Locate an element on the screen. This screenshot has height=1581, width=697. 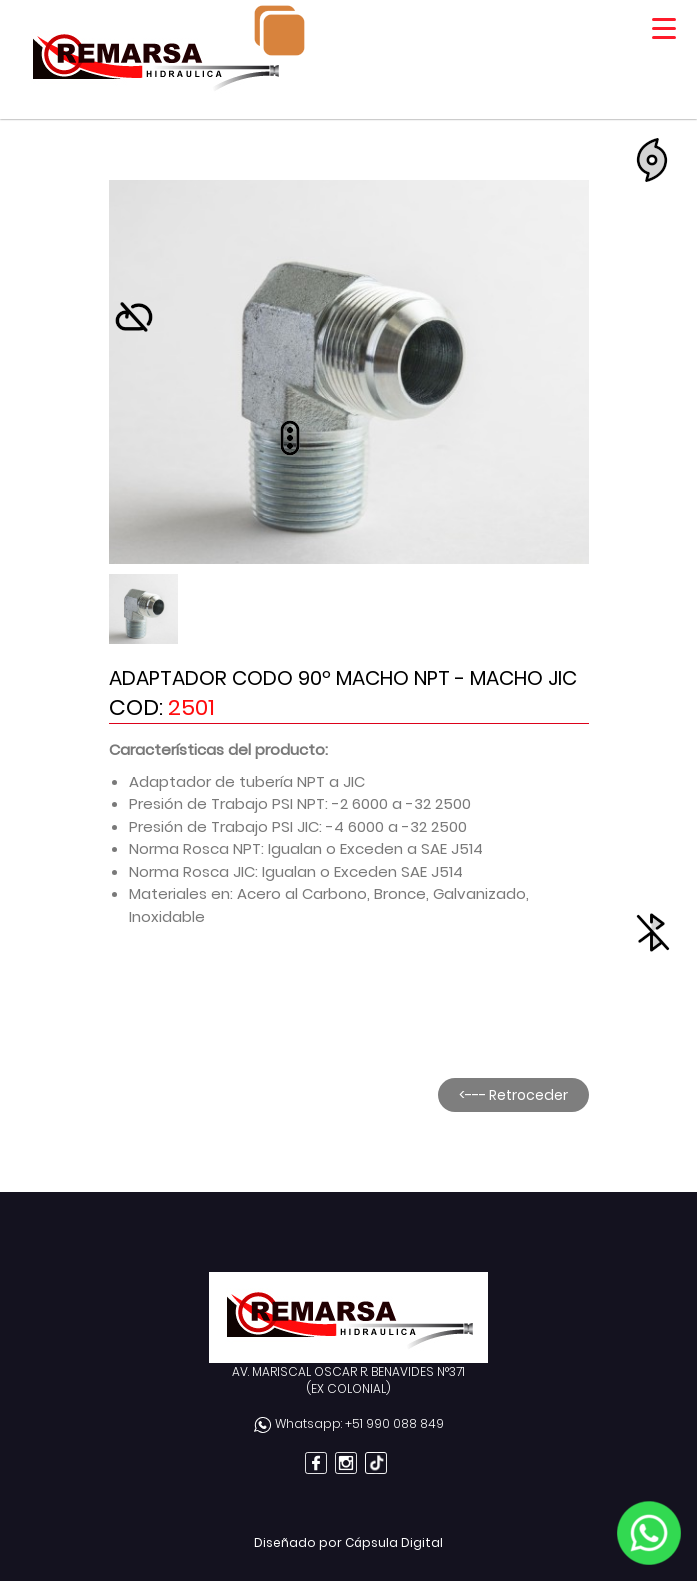
indicates severe weather alert or hurricane warning is located at coordinates (652, 160).